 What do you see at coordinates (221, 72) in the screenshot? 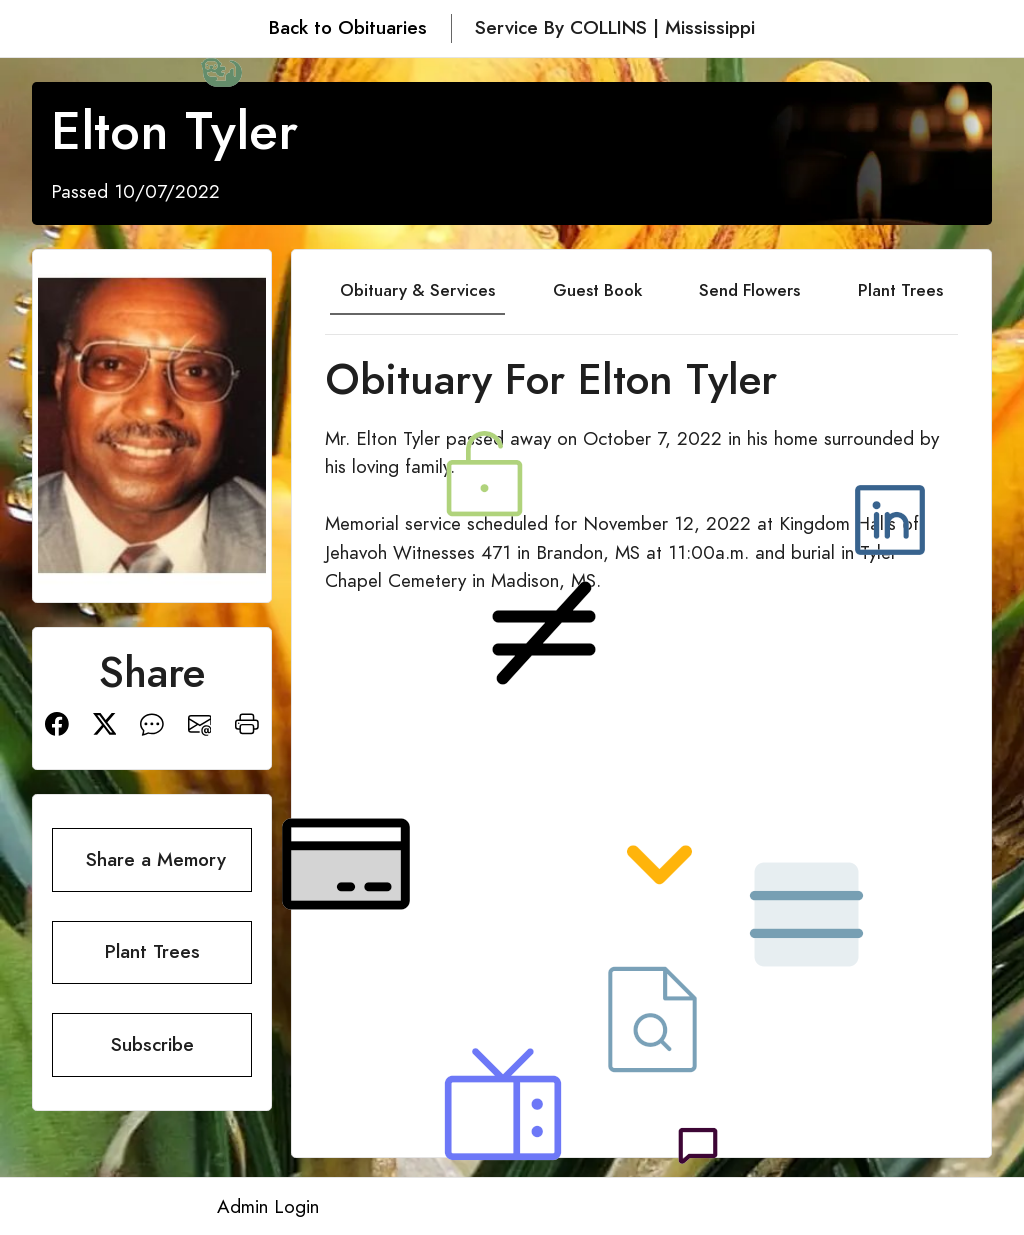
I see `otter mascot or brand logo` at bounding box center [221, 72].